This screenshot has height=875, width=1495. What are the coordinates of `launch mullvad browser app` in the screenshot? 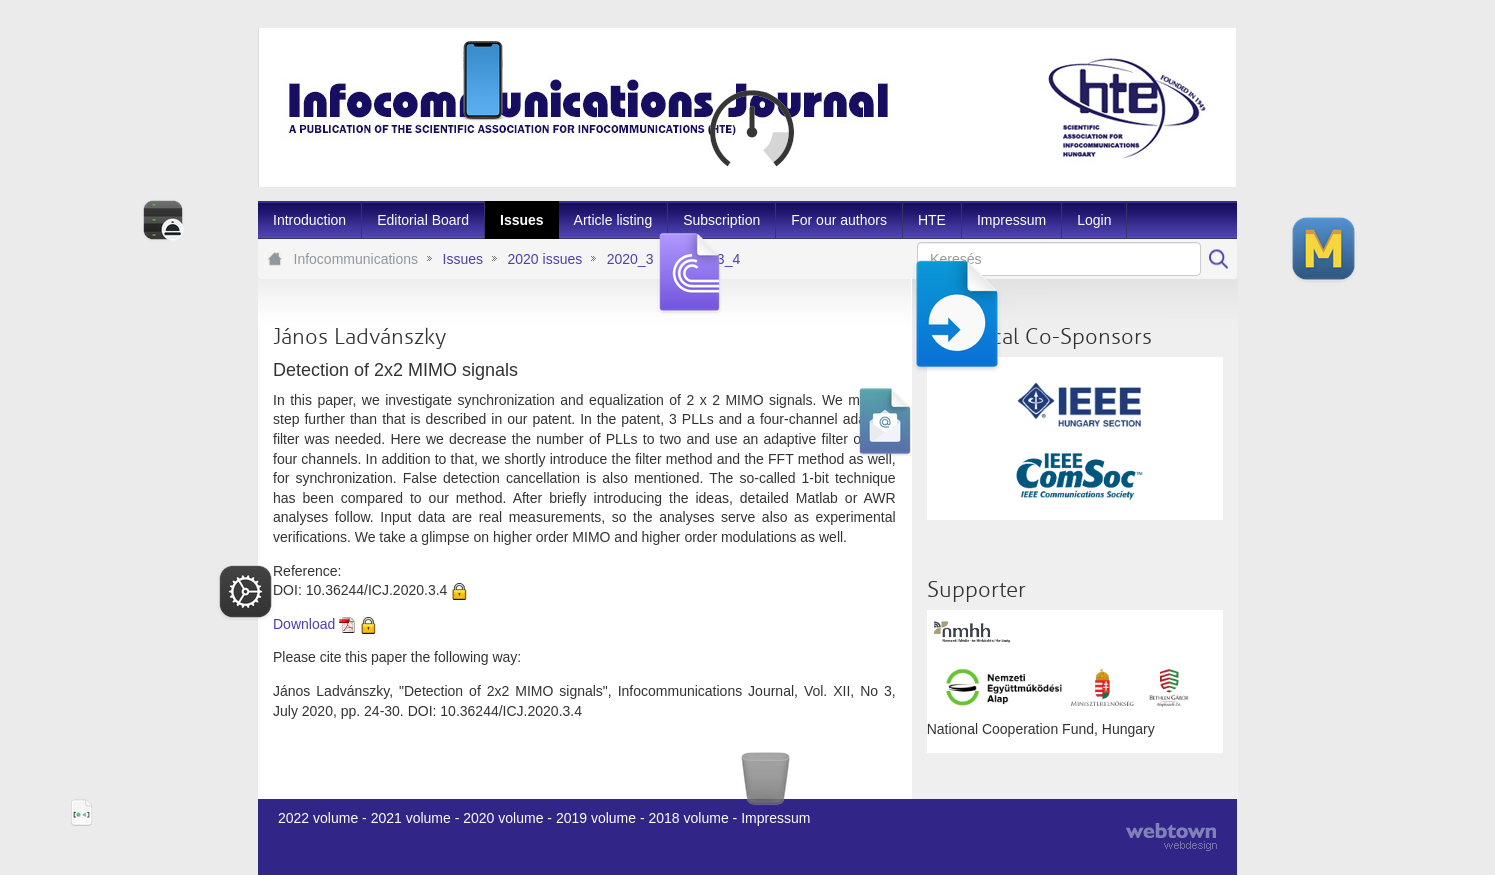 It's located at (1323, 248).